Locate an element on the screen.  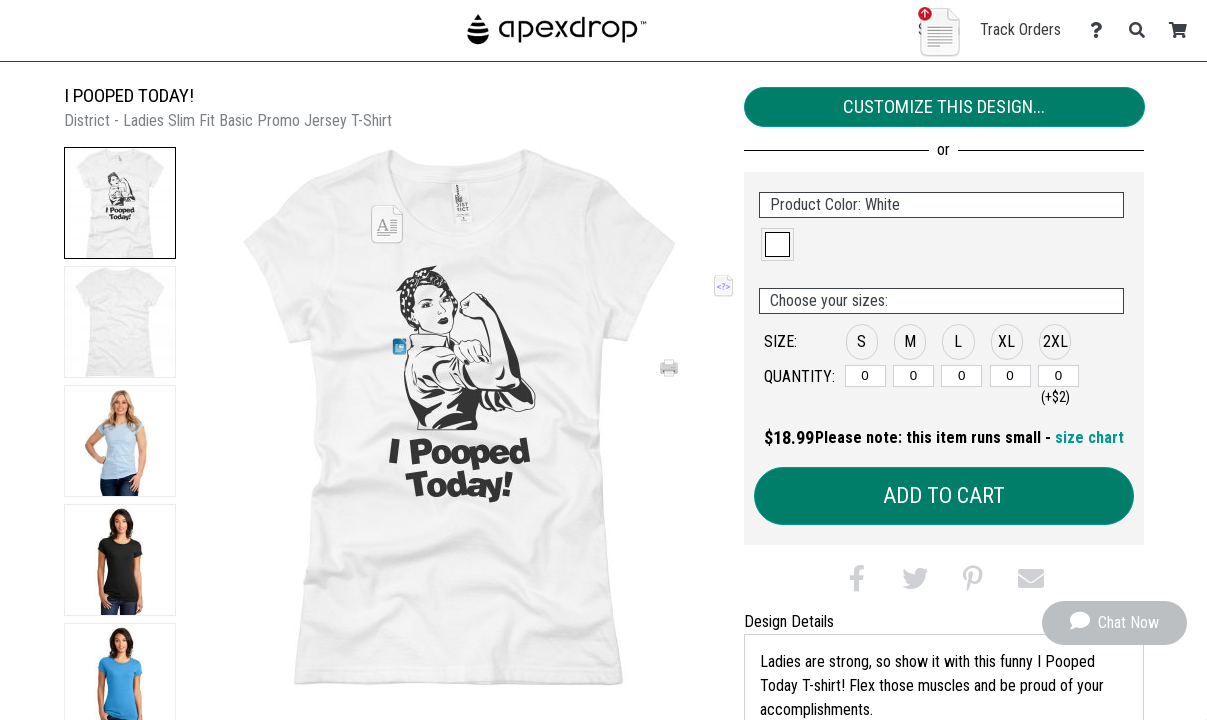
send file via bluetooth is located at coordinates (940, 32).